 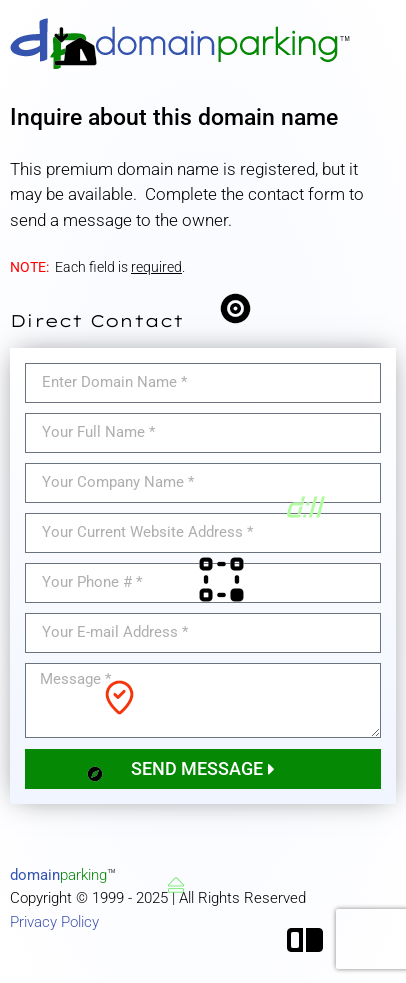 What do you see at coordinates (306, 507) in the screenshot?
I see `cmplid brand logo` at bounding box center [306, 507].